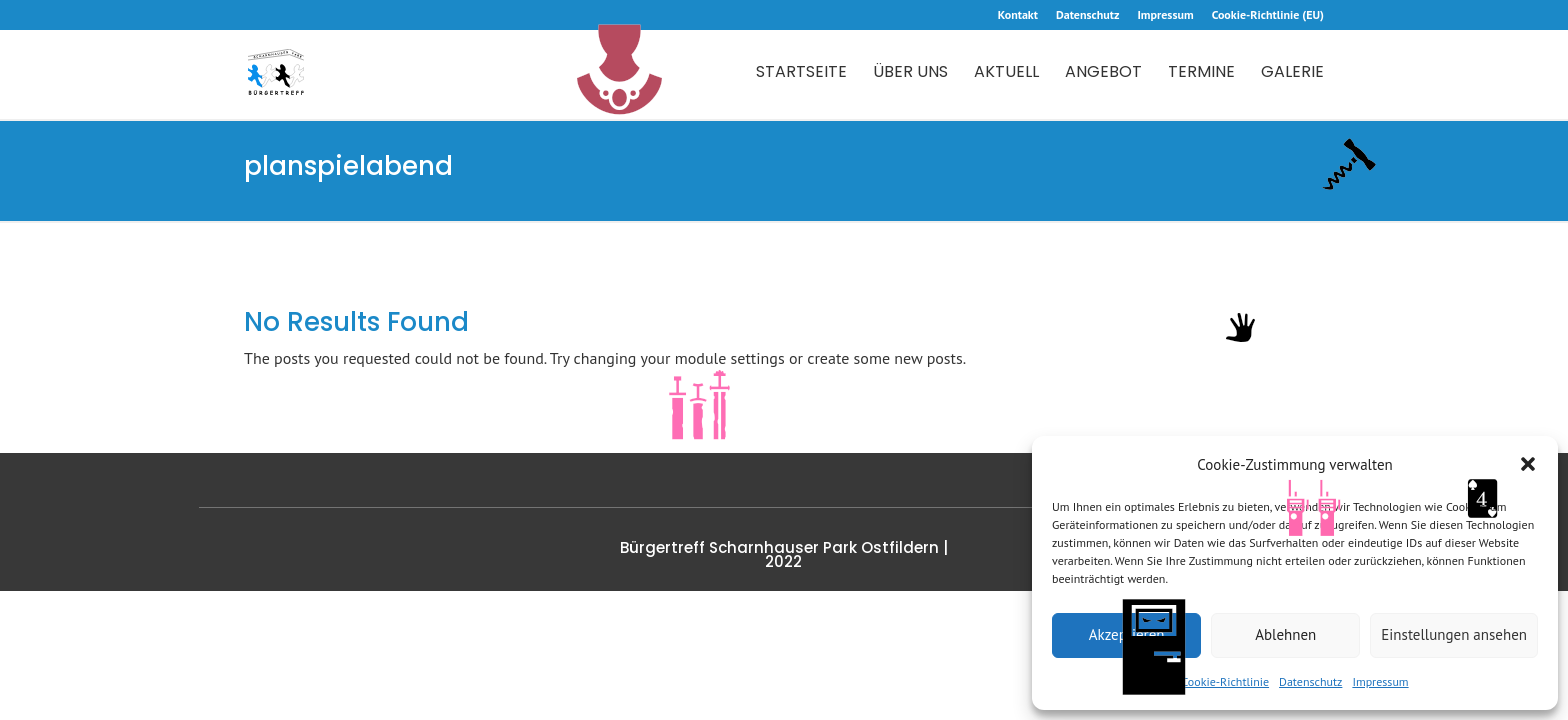  What do you see at coordinates (699, 403) in the screenshot?
I see `view the Sverd i Fjell monument landmark` at bounding box center [699, 403].